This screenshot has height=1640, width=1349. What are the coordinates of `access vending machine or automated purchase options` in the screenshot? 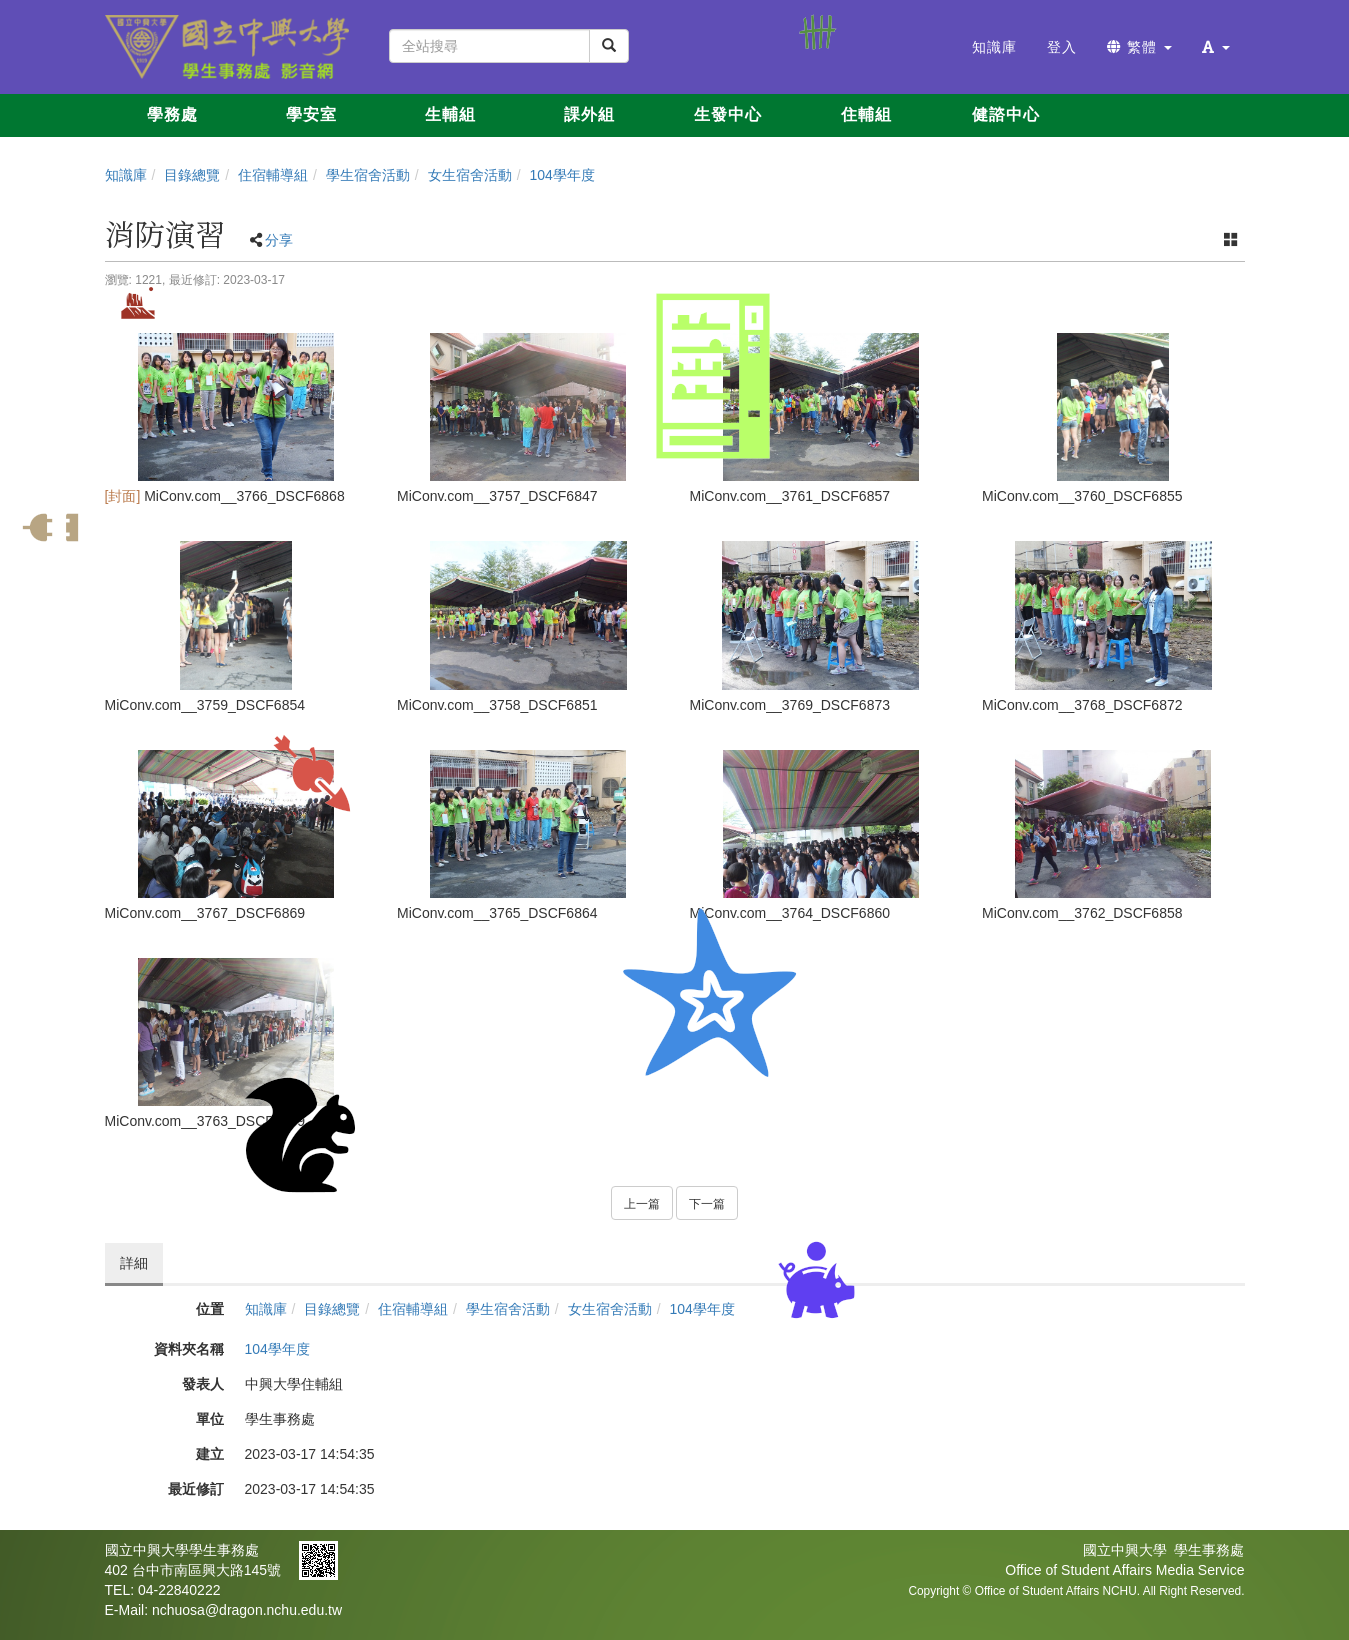 It's located at (713, 376).